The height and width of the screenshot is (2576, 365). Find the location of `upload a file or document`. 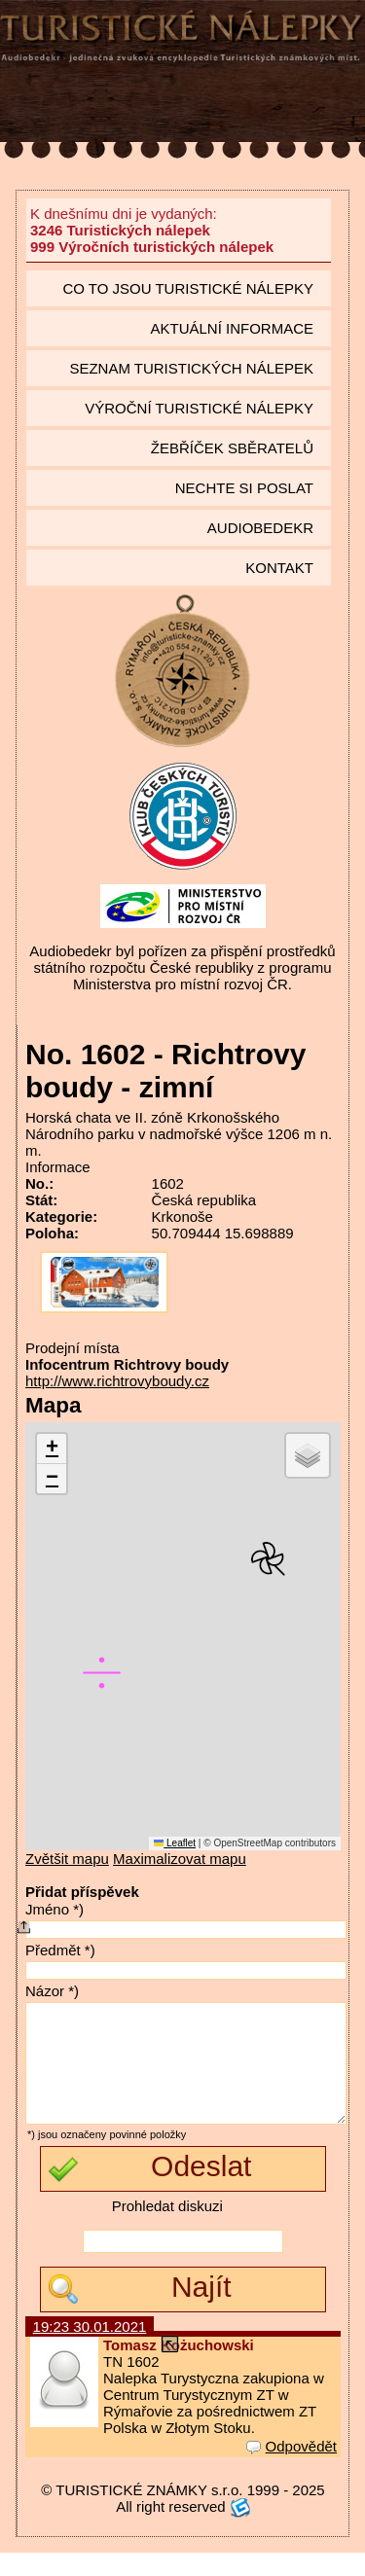

upload a file or document is located at coordinates (23, 1927).